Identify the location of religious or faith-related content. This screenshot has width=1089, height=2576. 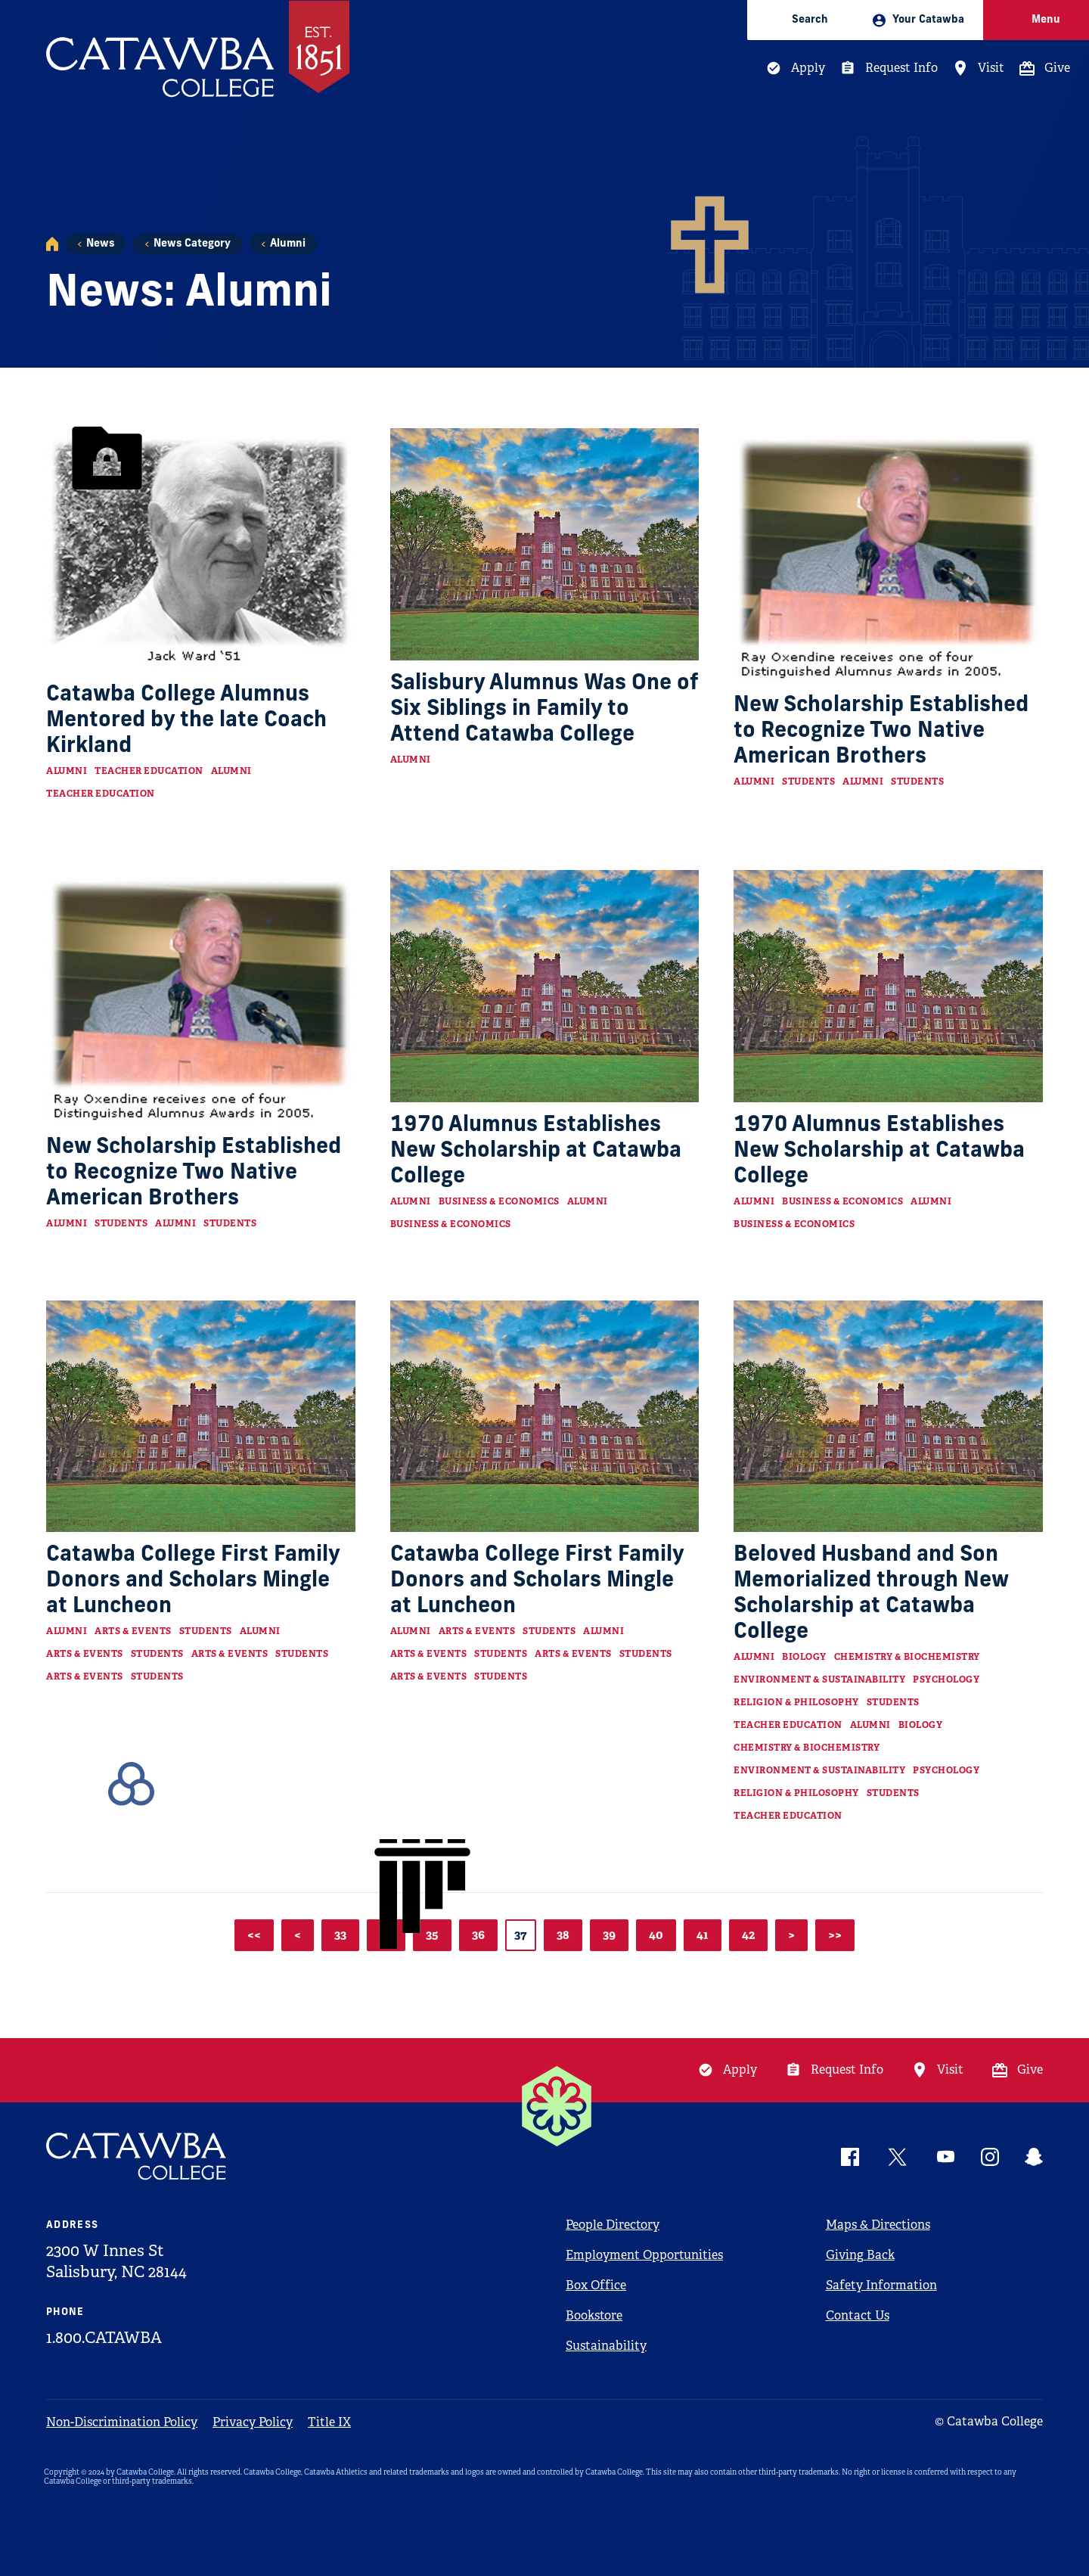
(709, 244).